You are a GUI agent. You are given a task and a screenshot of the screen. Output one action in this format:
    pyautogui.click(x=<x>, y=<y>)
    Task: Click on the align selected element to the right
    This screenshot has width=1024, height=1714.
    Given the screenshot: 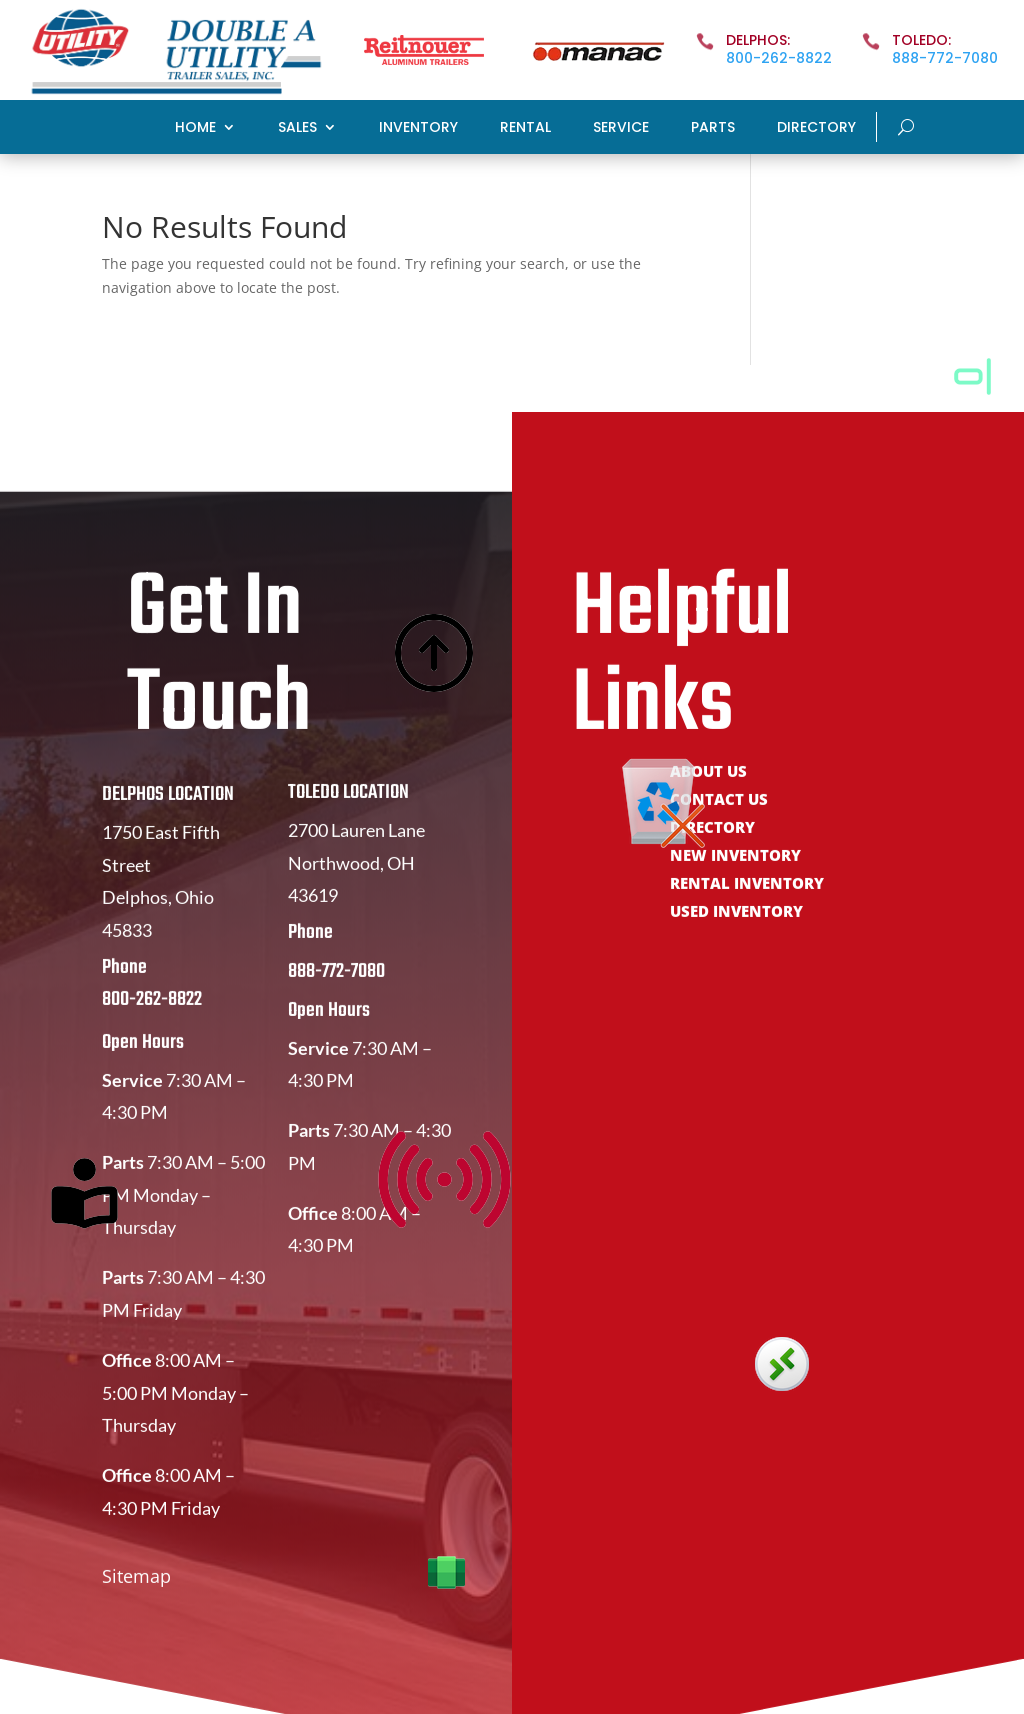 What is the action you would take?
    pyautogui.click(x=972, y=376)
    